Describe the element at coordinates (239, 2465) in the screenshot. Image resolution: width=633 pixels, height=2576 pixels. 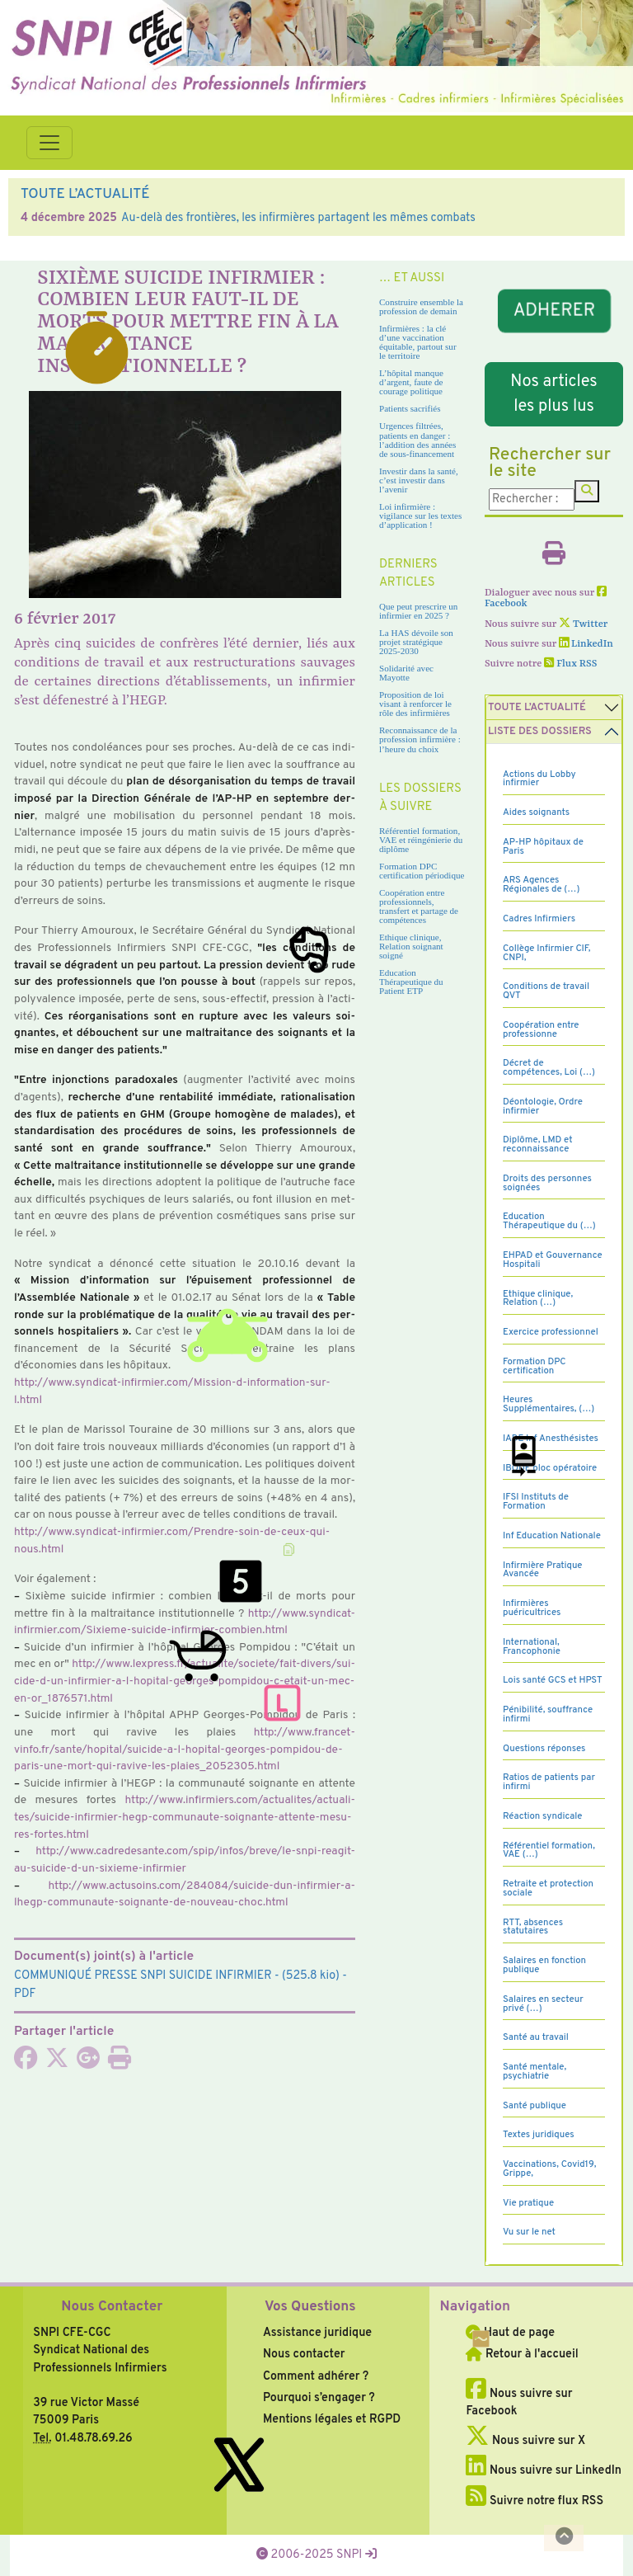
I see `share to X (formerly Twitter)` at that location.